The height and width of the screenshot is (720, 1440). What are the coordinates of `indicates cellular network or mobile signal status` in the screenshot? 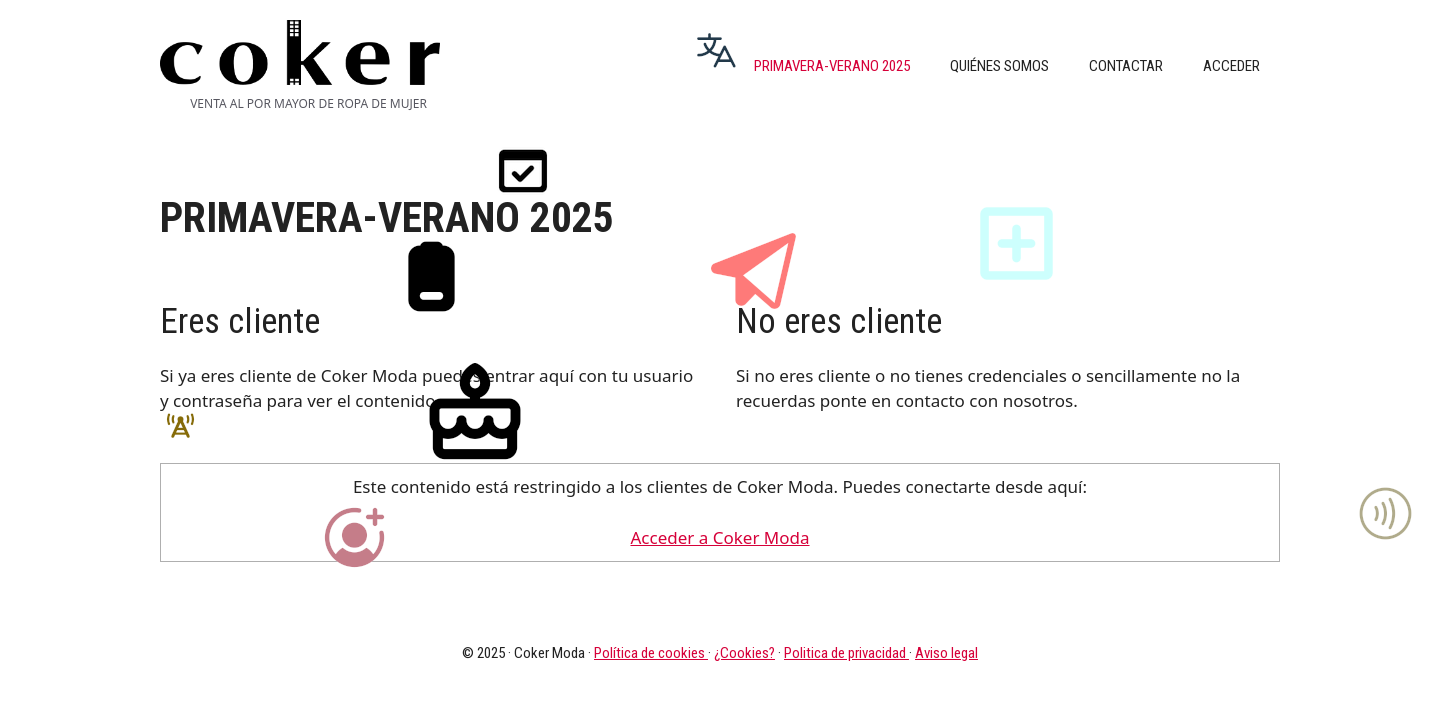 It's located at (180, 425).